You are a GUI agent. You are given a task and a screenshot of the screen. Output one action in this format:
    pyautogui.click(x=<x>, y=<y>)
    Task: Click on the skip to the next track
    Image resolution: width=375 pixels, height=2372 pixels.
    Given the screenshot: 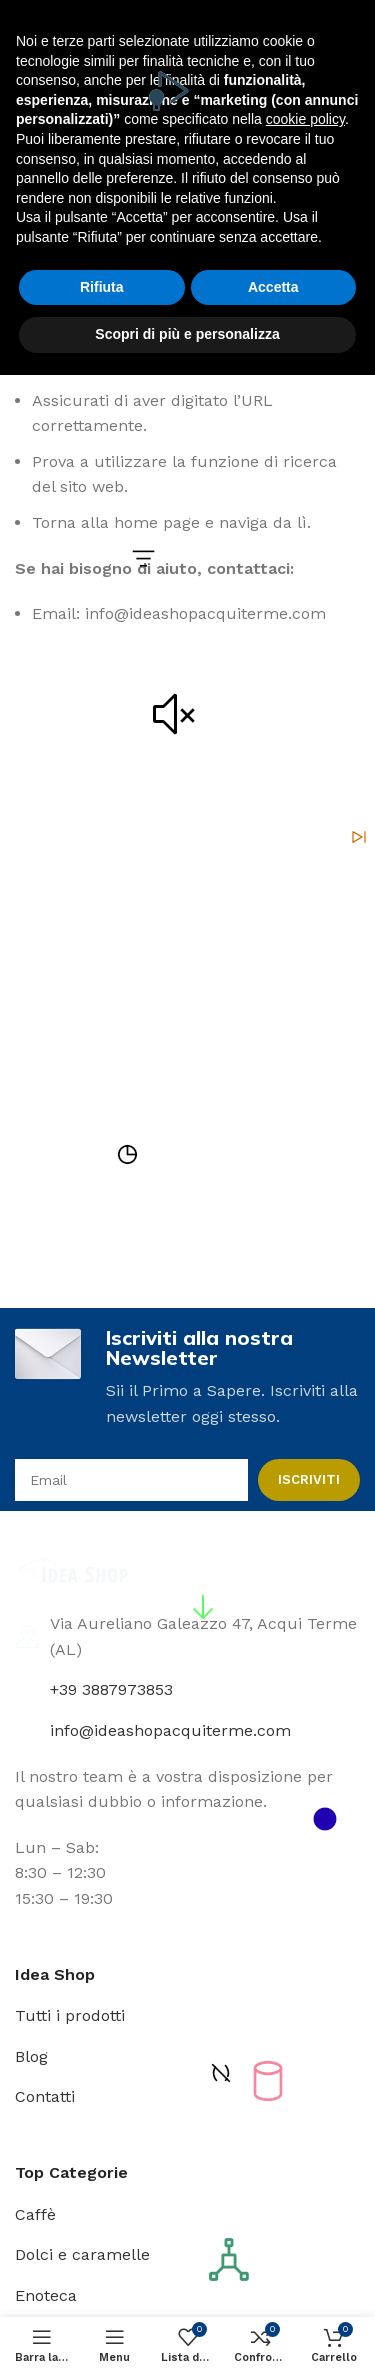 What is the action you would take?
    pyautogui.click(x=359, y=837)
    